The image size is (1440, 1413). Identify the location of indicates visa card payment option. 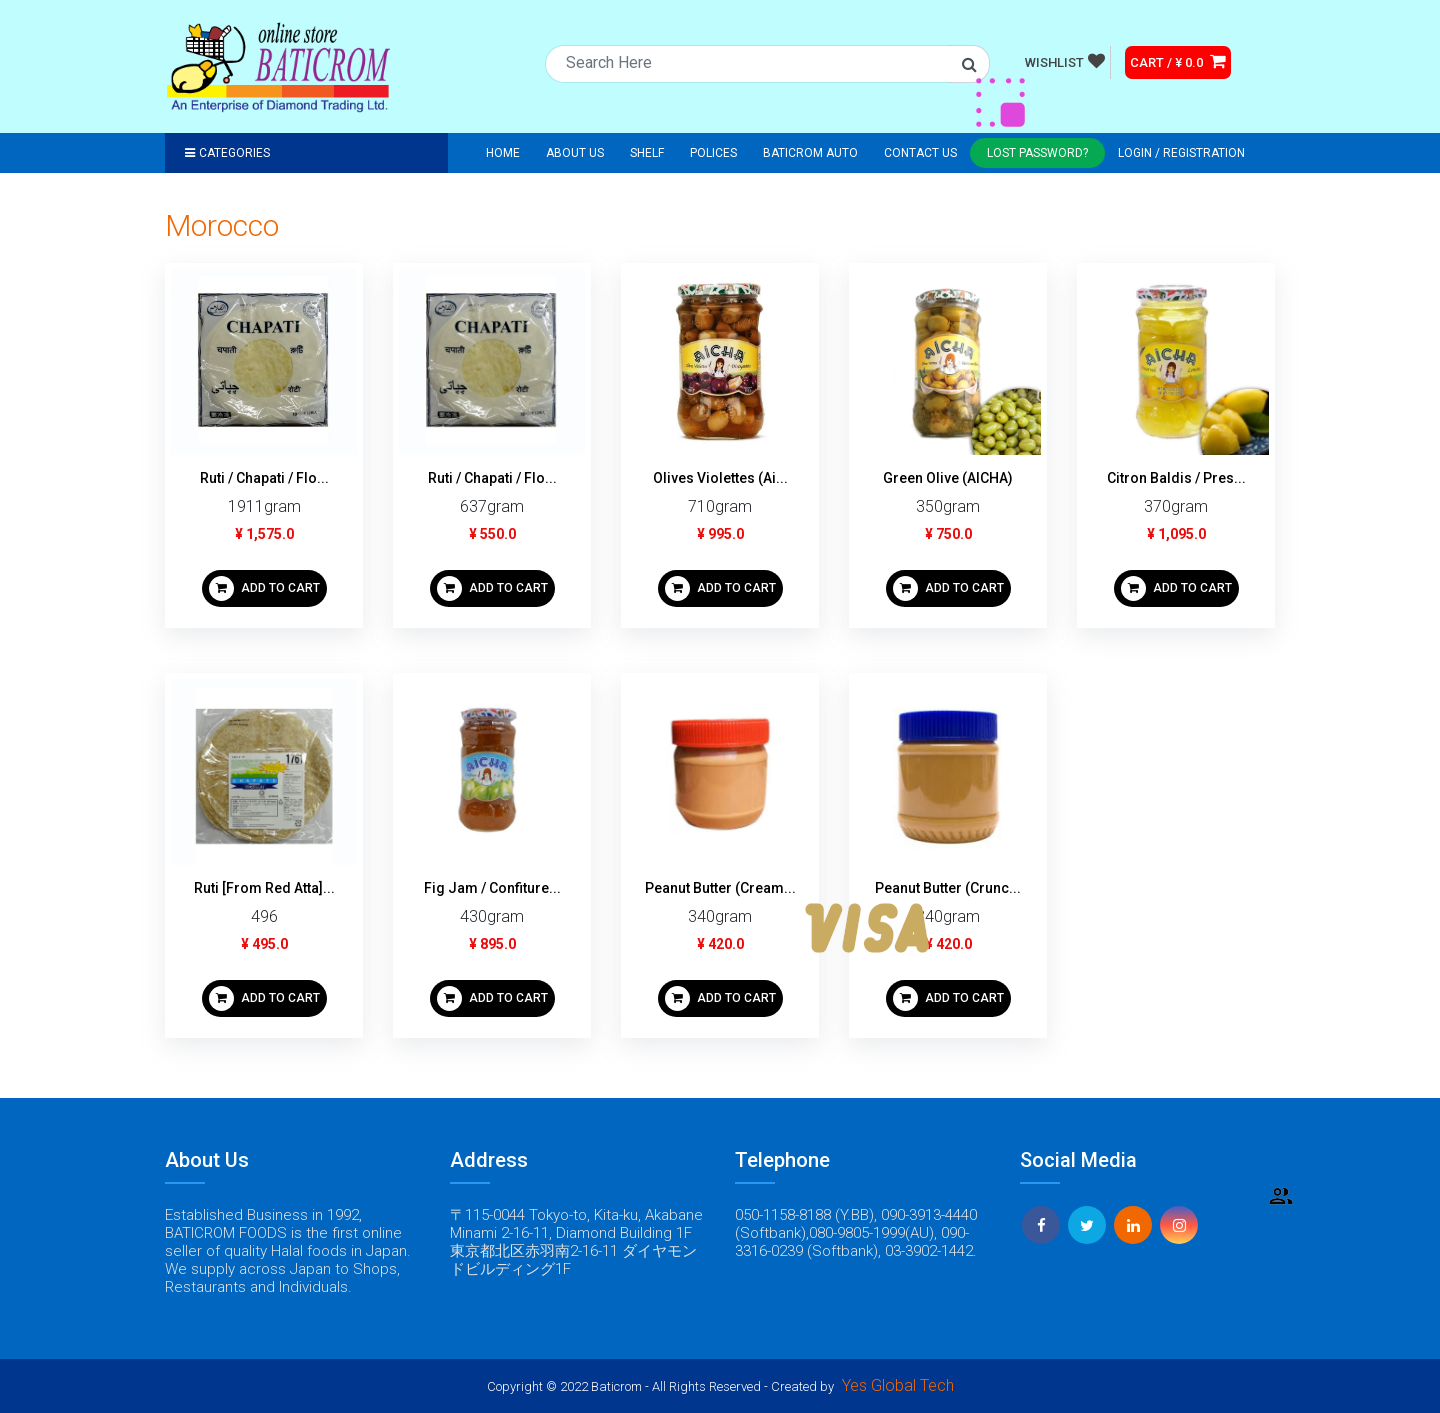
(867, 928).